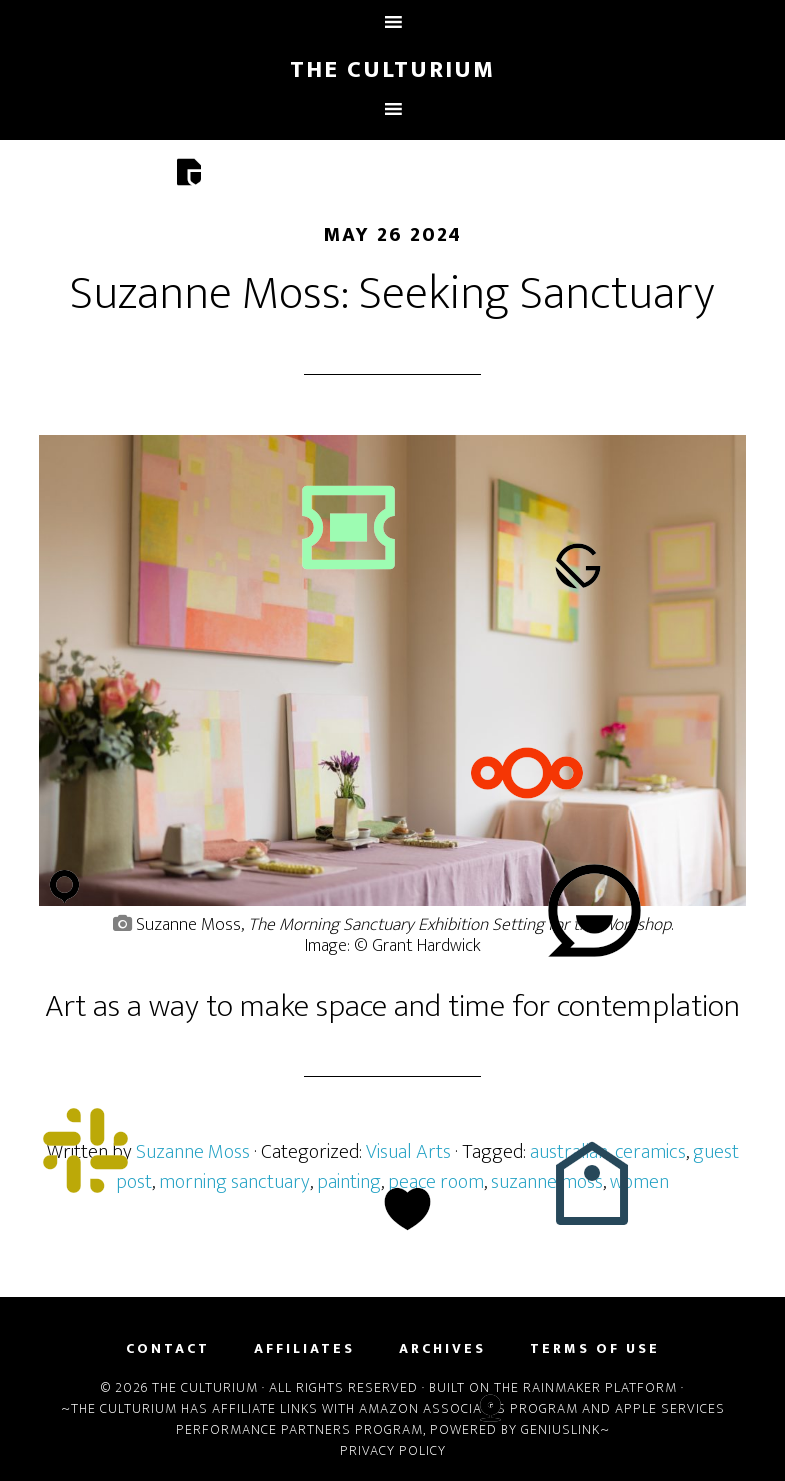 The width and height of the screenshot is (785, 1481). What do you see at coordinates (407, 1208) in the screenshot?
I see `add to favorites` at bounding box center [407, 1208].